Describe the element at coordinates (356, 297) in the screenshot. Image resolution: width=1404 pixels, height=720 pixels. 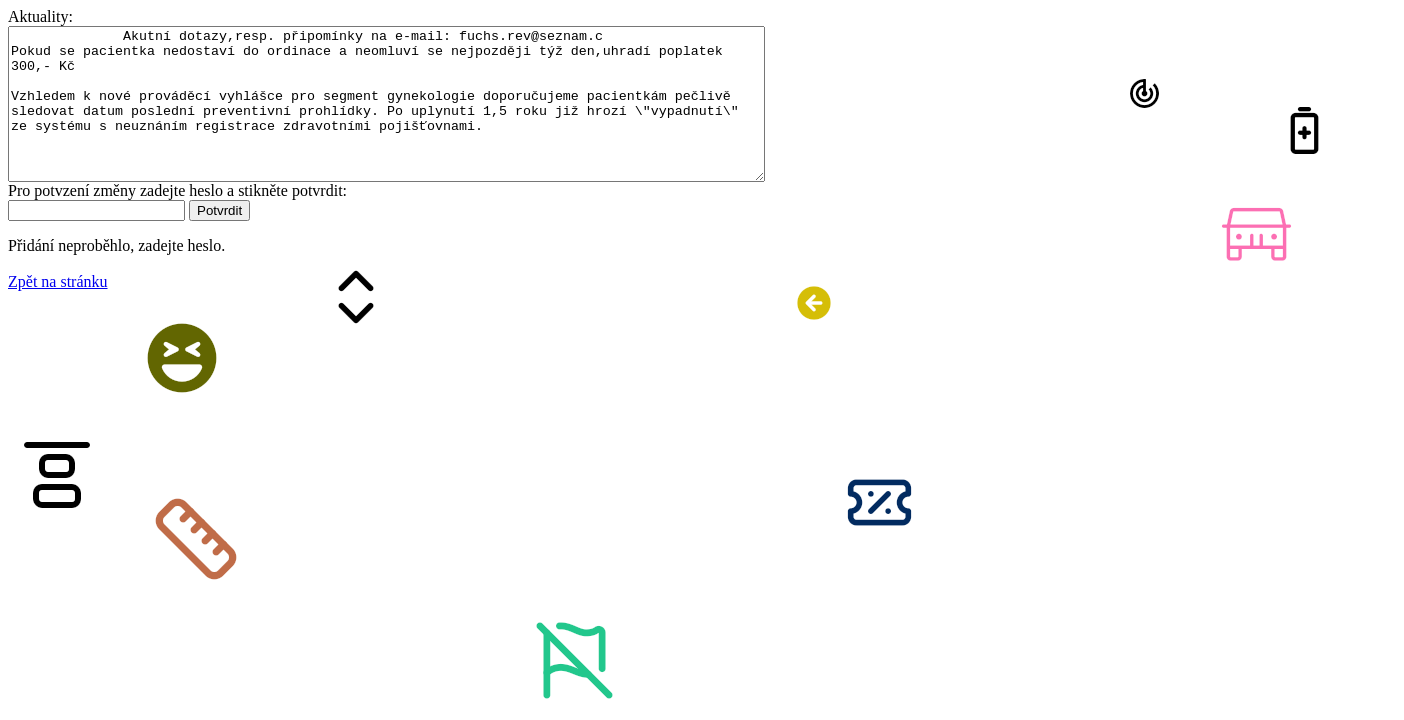
I see `expand or collapse a dropdown menu` at that location.